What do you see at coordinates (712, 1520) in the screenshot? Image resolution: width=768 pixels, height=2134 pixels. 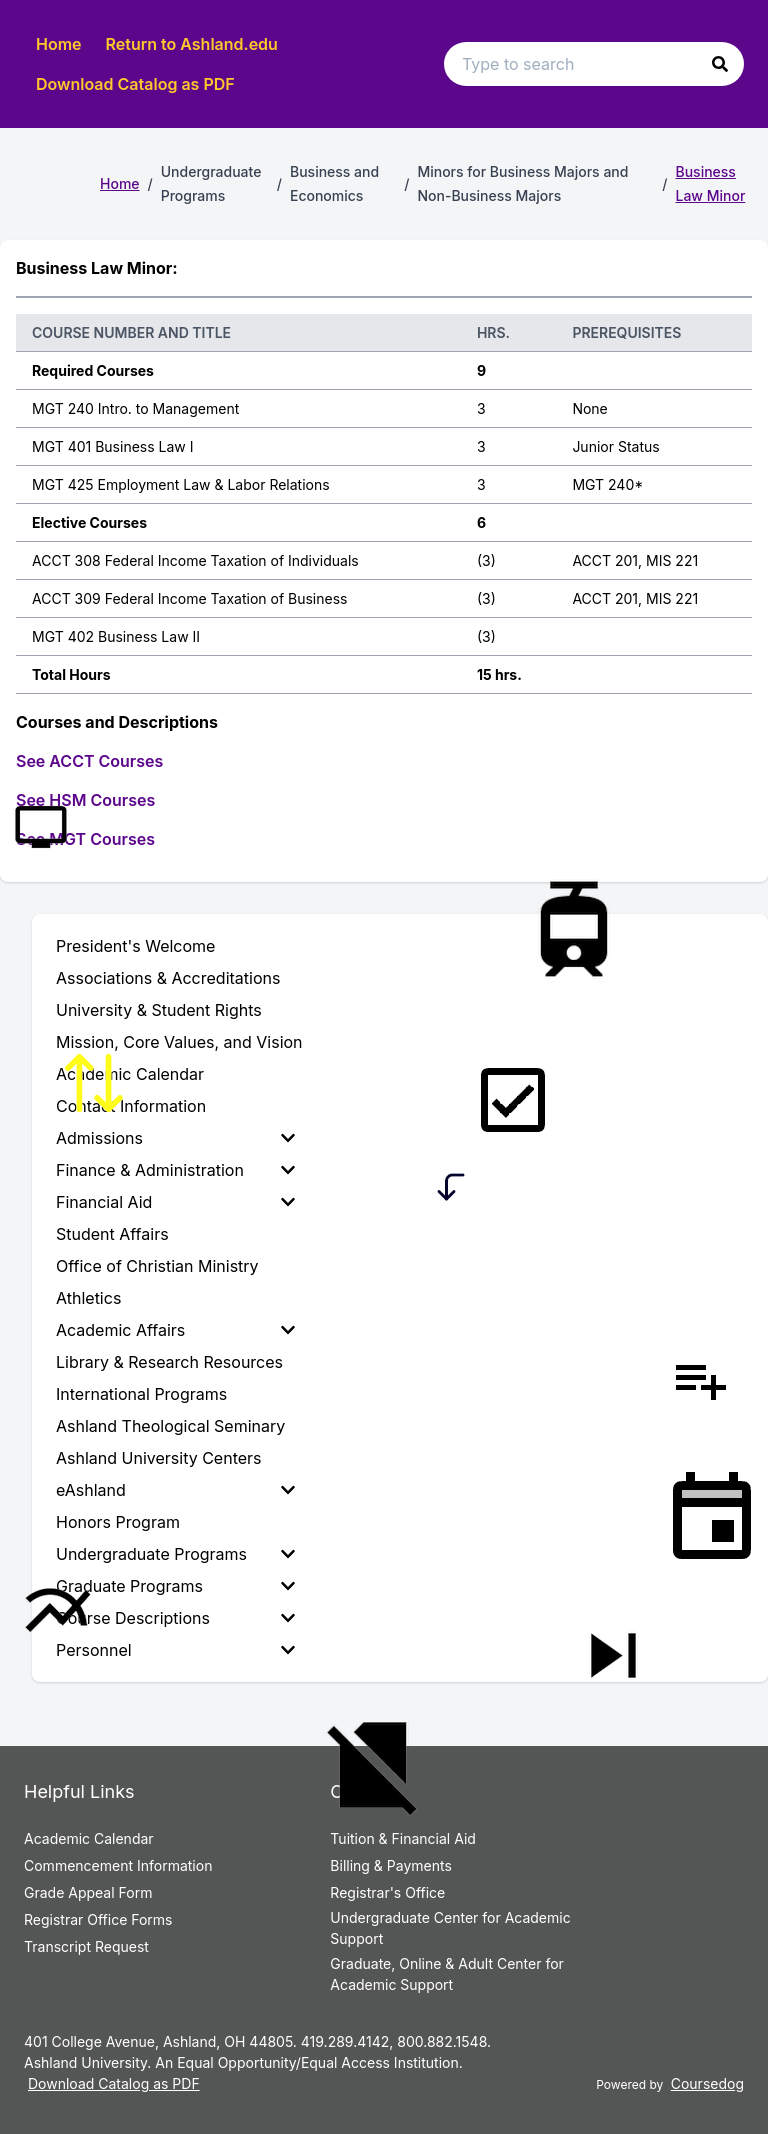 I see `add an event to your calendar` at bounding box center [712, 1520].